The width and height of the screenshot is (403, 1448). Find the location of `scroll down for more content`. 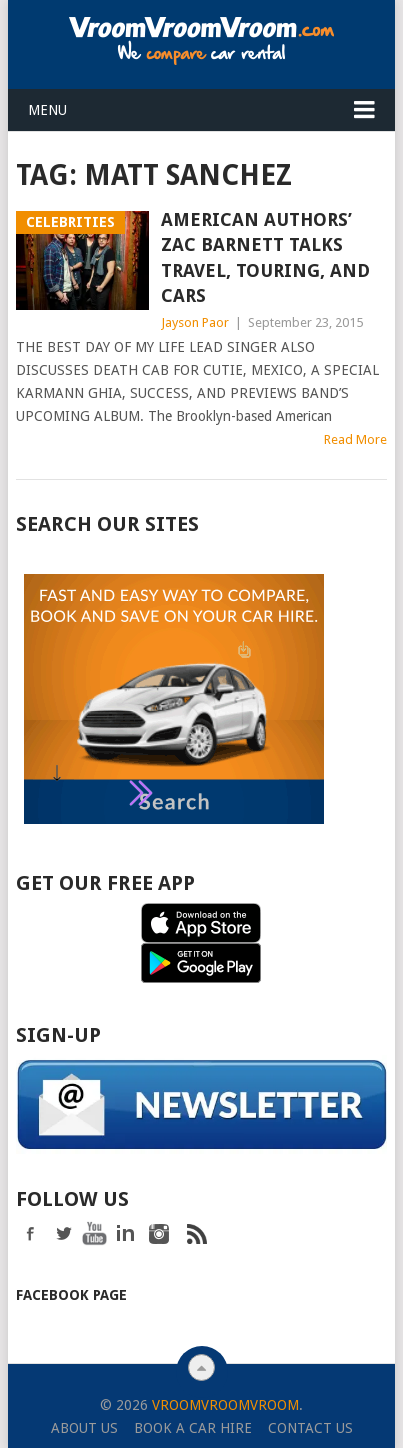

scroll down for more content is located at coordinates (57, 773).